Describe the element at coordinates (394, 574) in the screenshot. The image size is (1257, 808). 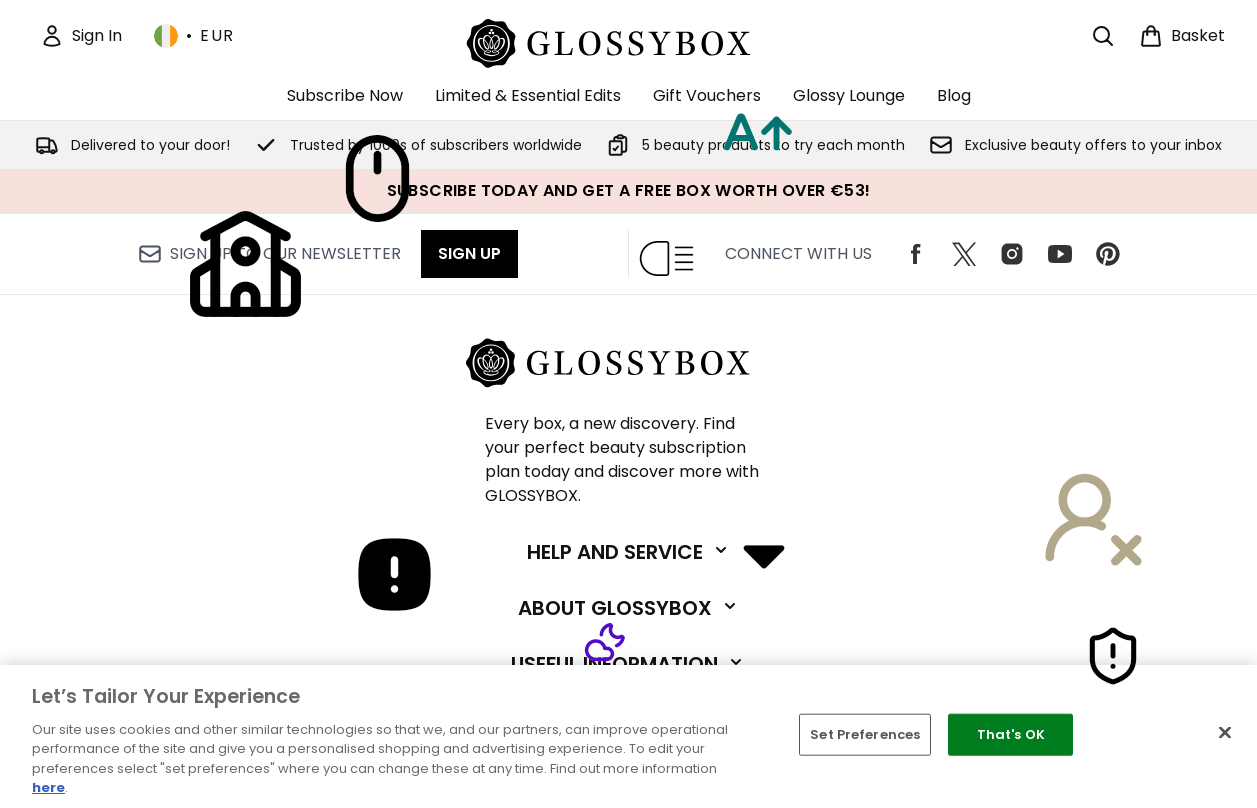
I see `indicates a warning or alert status` at that location.